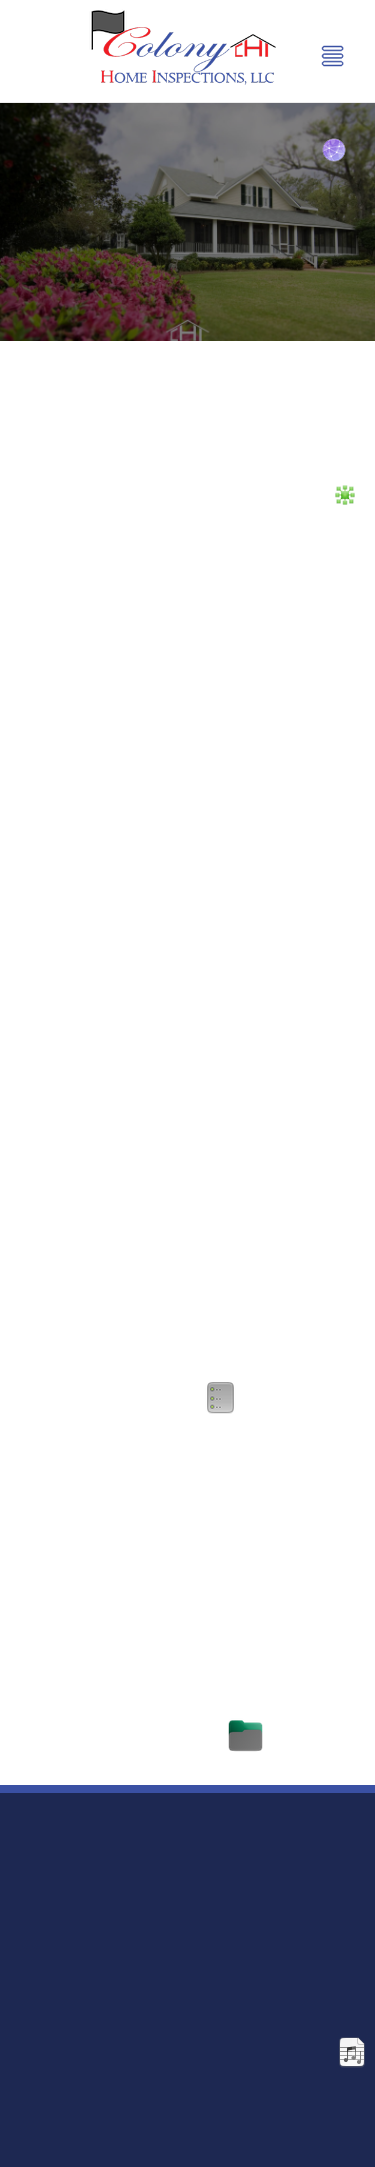  Describe the element at coordinates (352, 2052) in the screenshot. I see `an eMelody ringtone file` at that location.